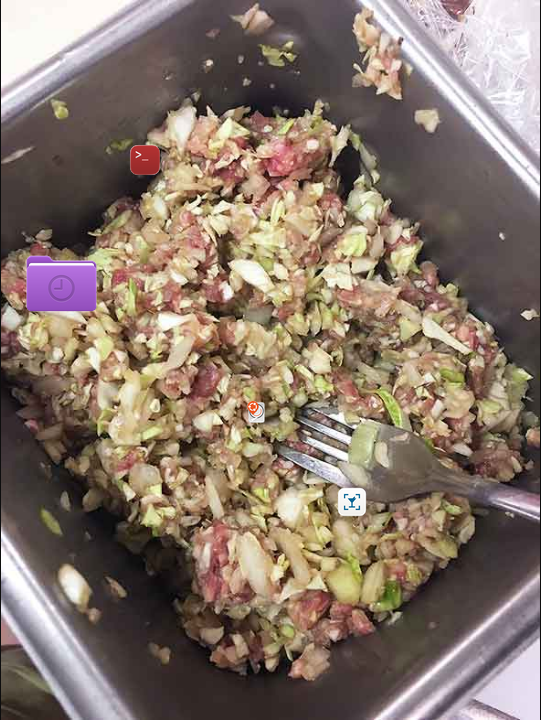 This screenshot has height=720, width=541. What do you see at coordinates (145, 160) in the screenshot?
I see `open terminal with superuser/root privileges` at bounding box center [145, 160].